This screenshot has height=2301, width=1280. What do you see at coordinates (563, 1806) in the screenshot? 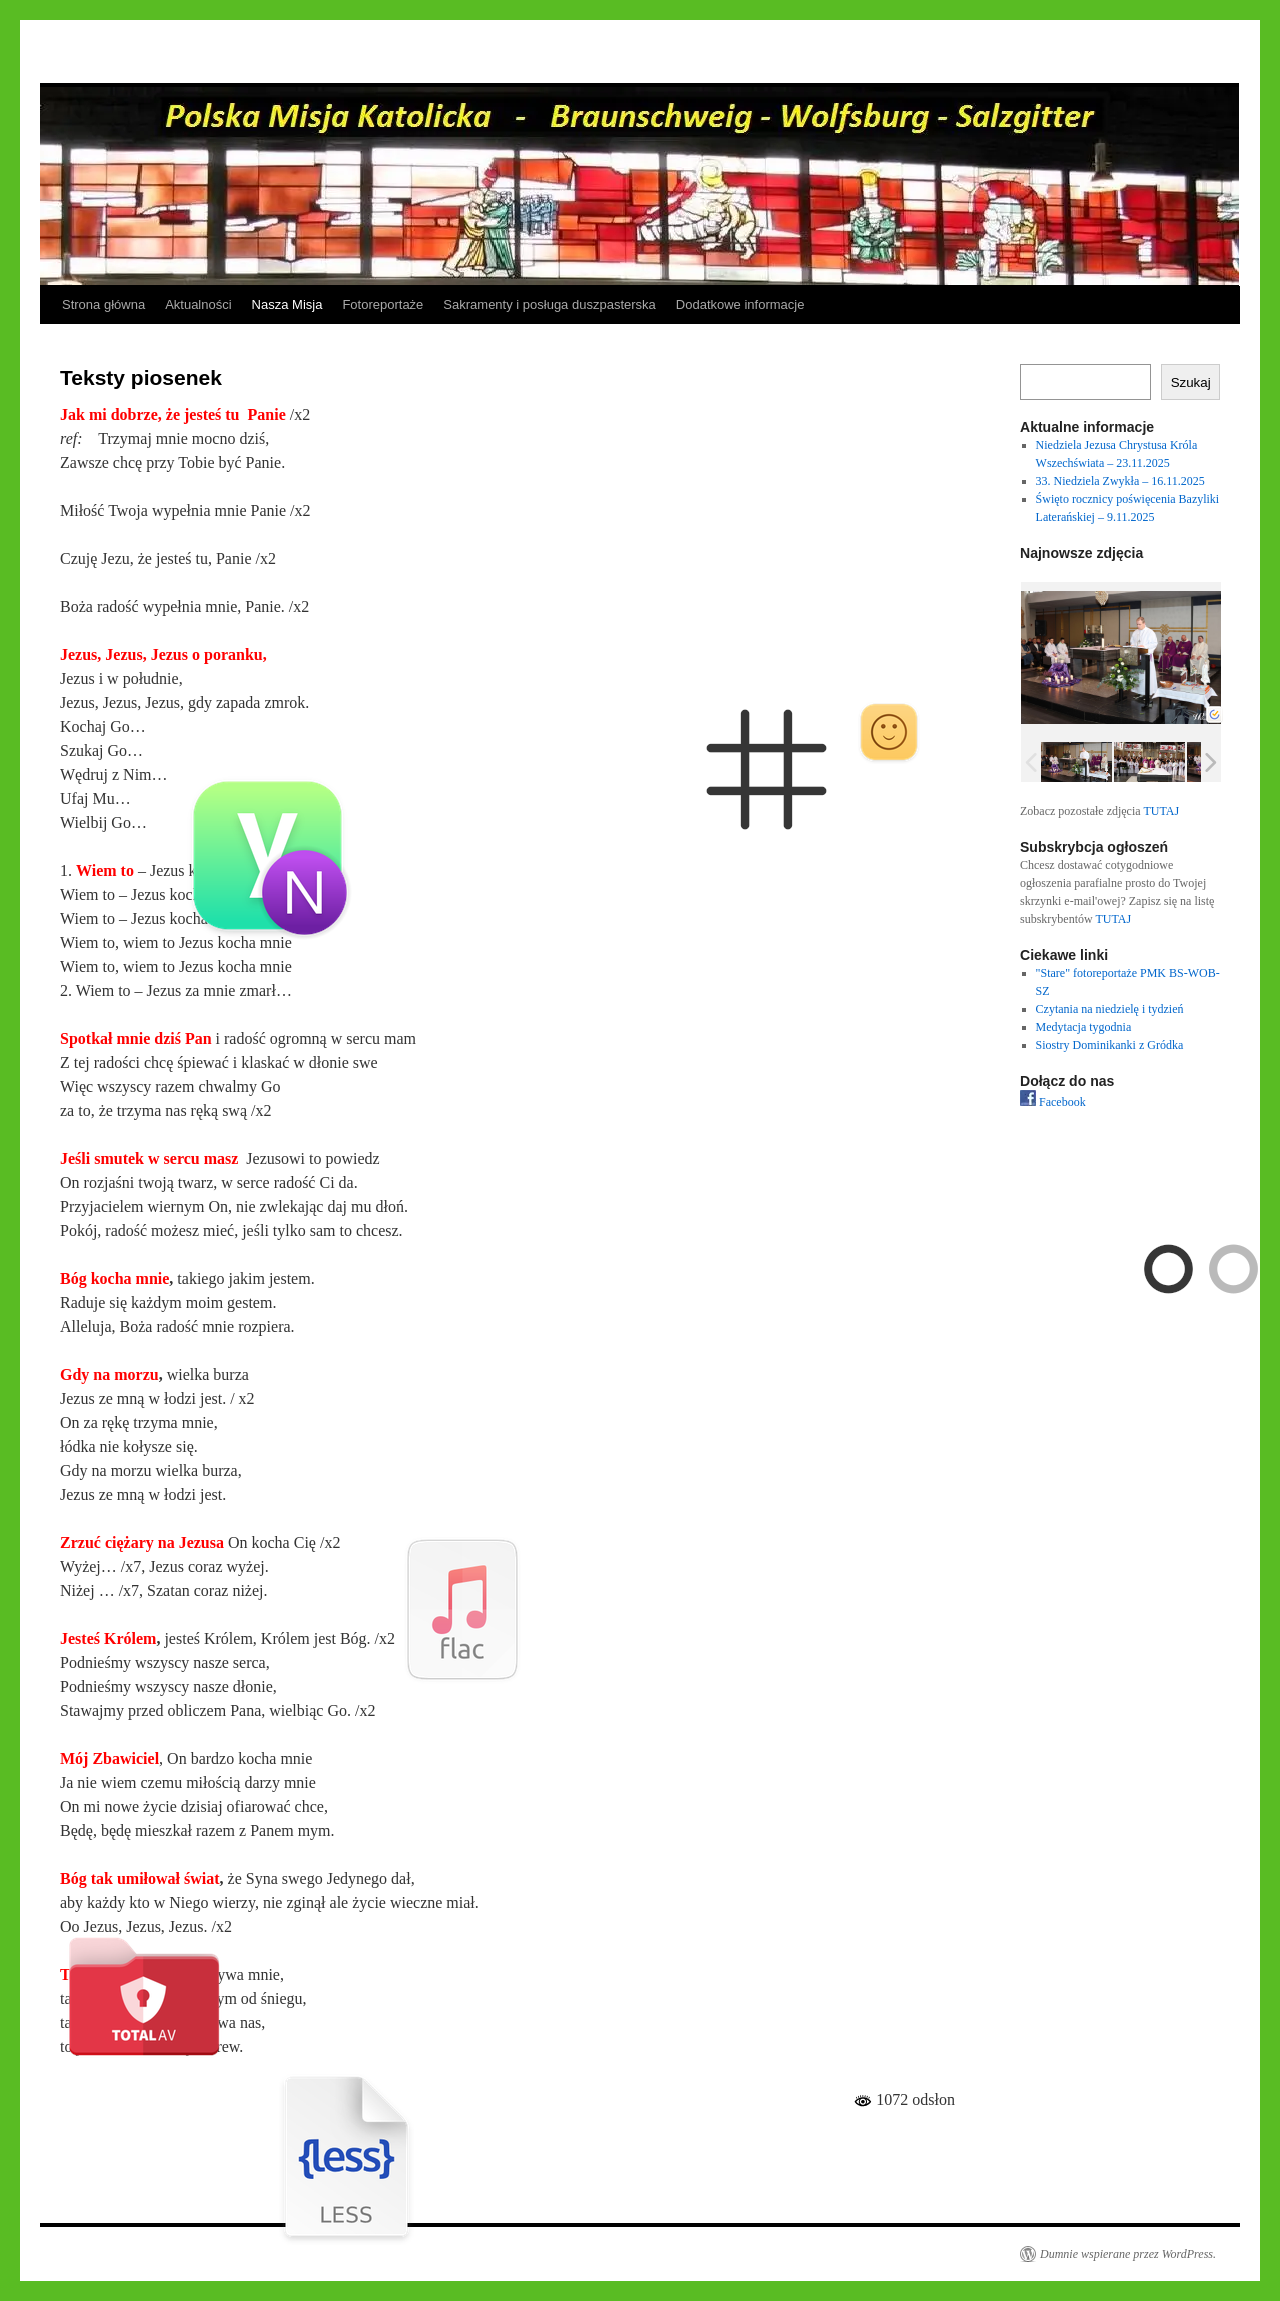
I see `access your media library folder` at bounding box center [563, 1806].